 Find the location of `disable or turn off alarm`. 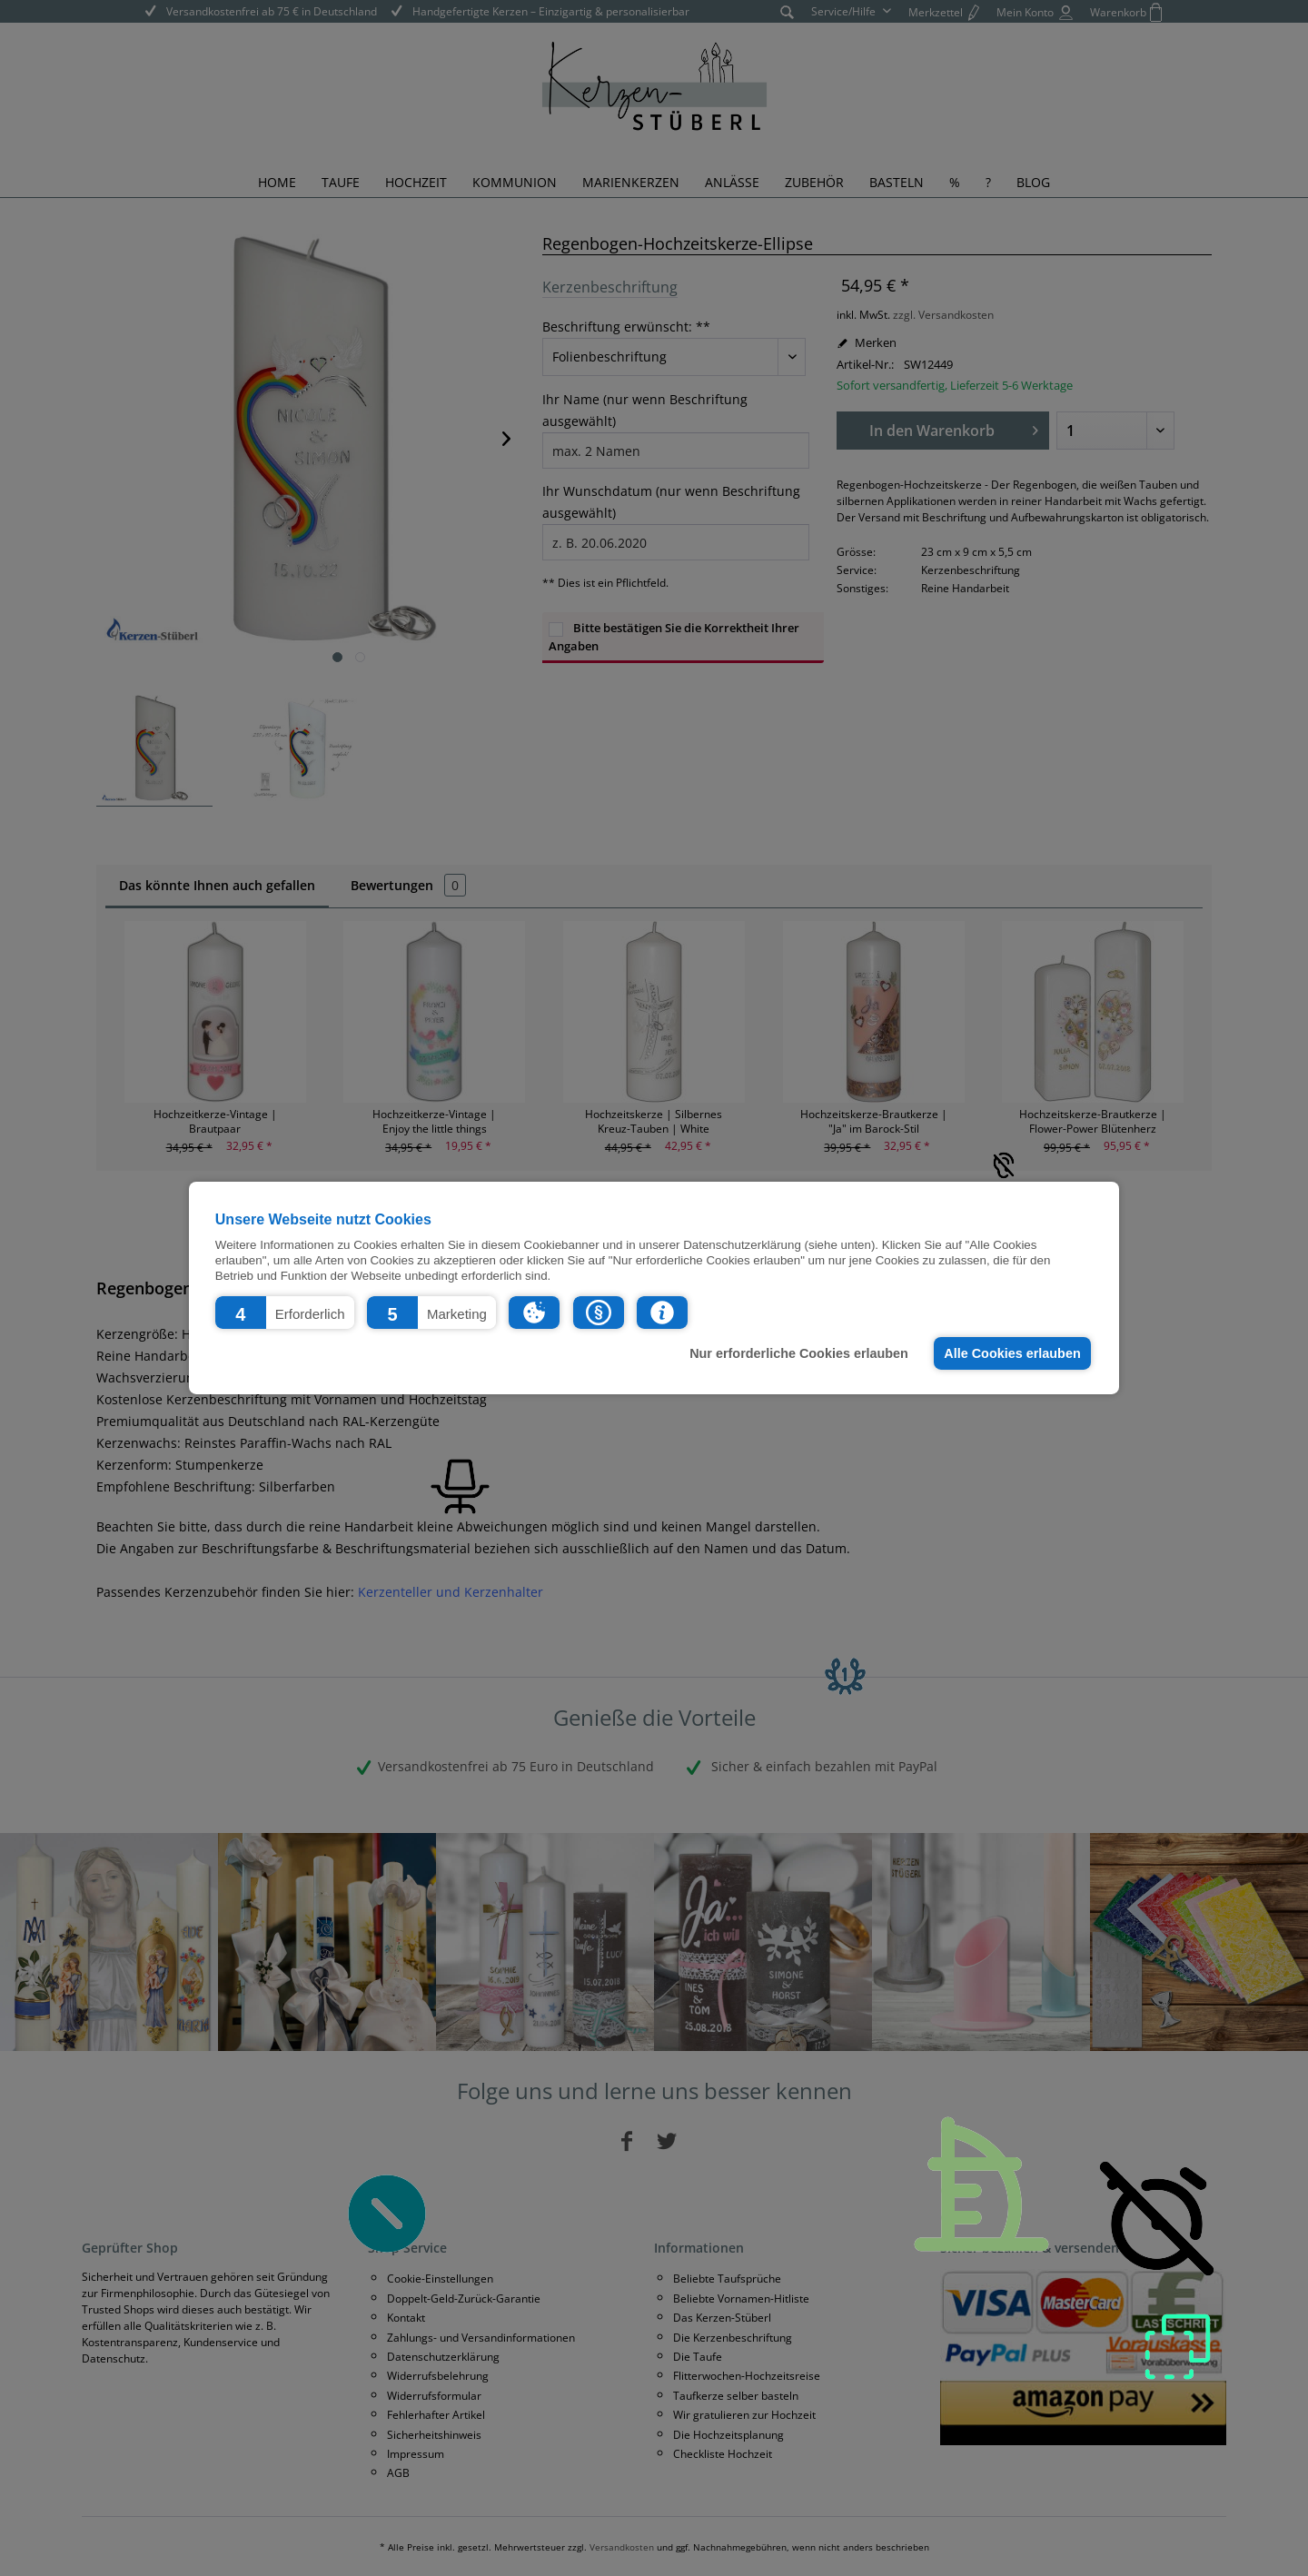

disable or turn off alarm is located at coordinates (1156, 2218).